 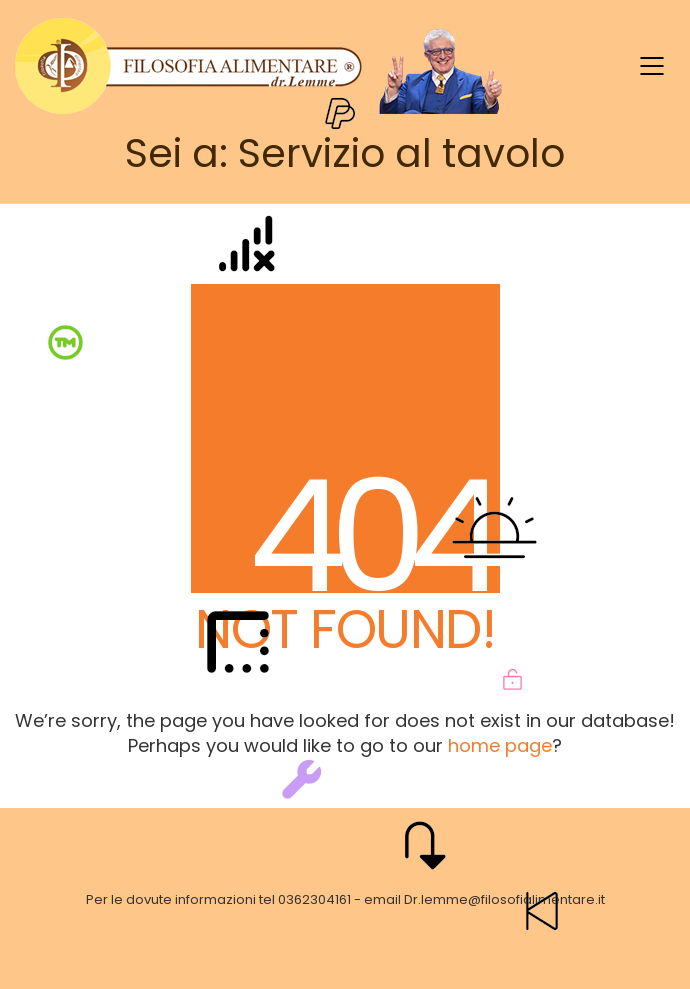 What do you see at coordinates (339, 113) in the screenshot?
I see `pay with paypal` at bounding box center [339, 113].